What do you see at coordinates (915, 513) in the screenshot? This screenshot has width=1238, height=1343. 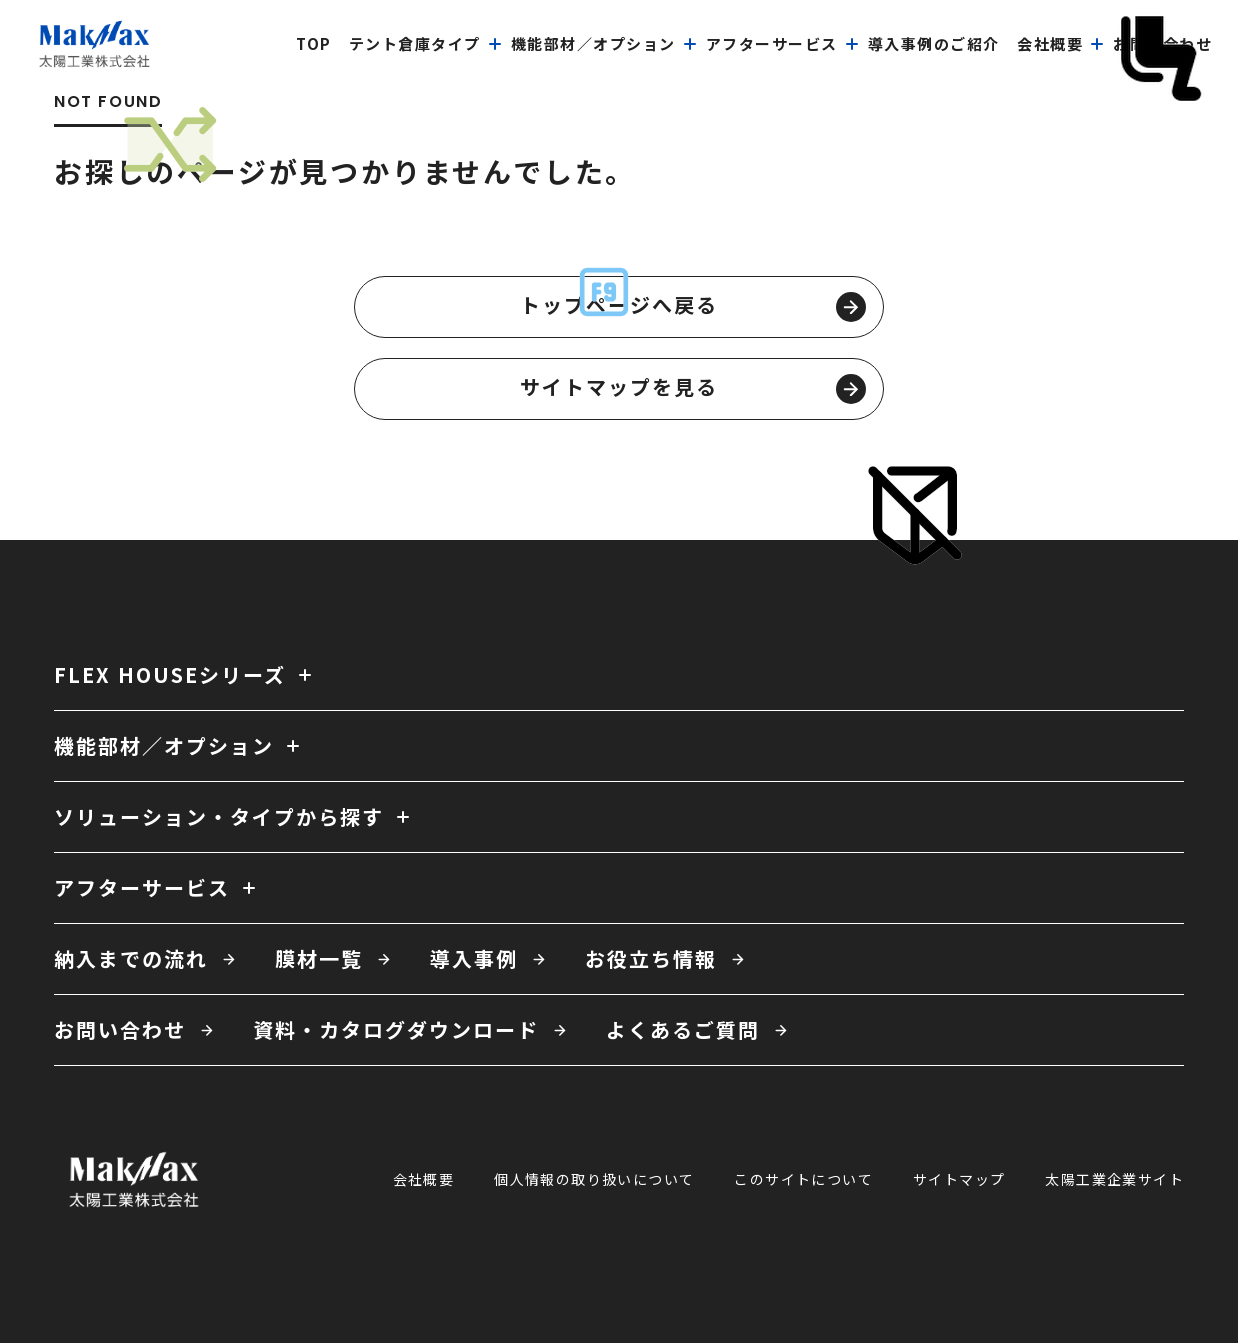 I see `disable light refraction or spectrum effects` at bounding box center [915, 513].